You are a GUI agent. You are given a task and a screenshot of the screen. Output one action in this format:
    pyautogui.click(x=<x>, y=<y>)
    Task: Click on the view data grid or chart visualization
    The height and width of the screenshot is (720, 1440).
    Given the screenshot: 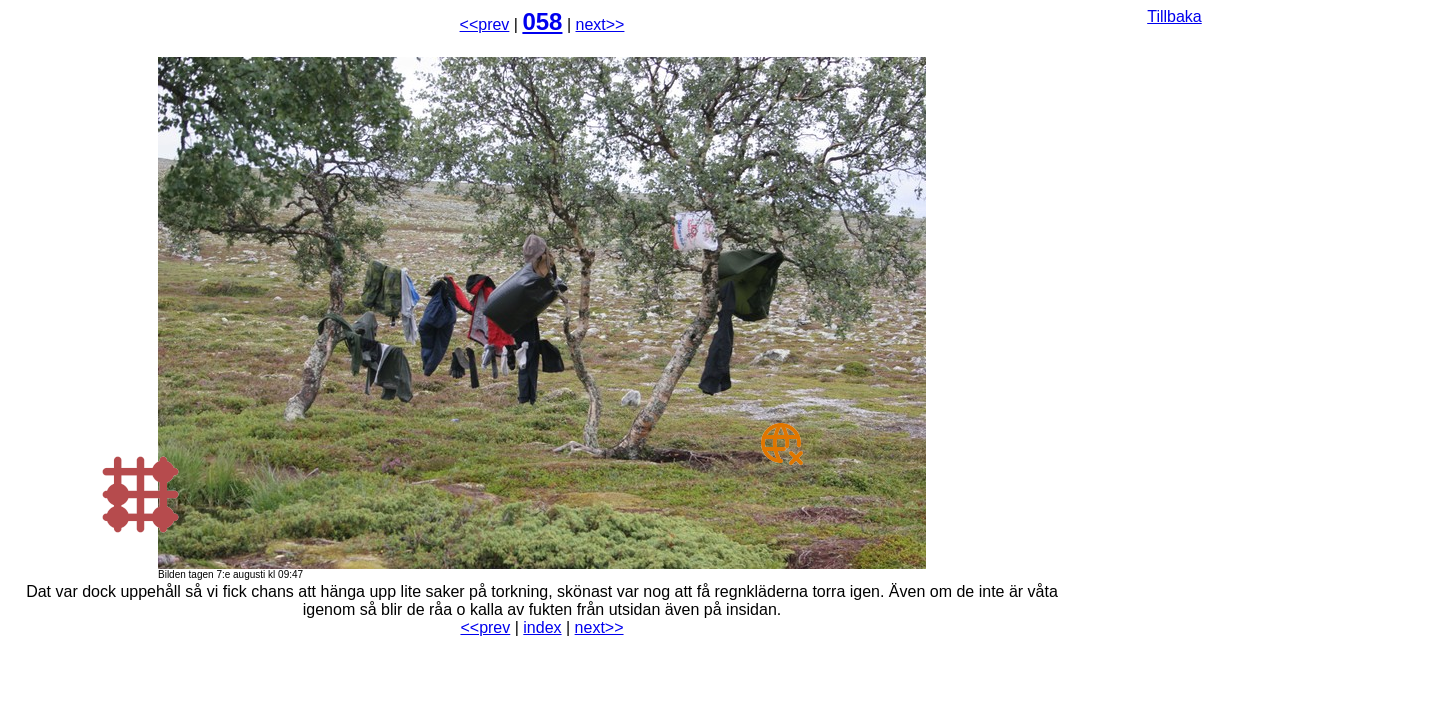 What is the action you would take?
    pyautogui.click(x=140, y=494)
    